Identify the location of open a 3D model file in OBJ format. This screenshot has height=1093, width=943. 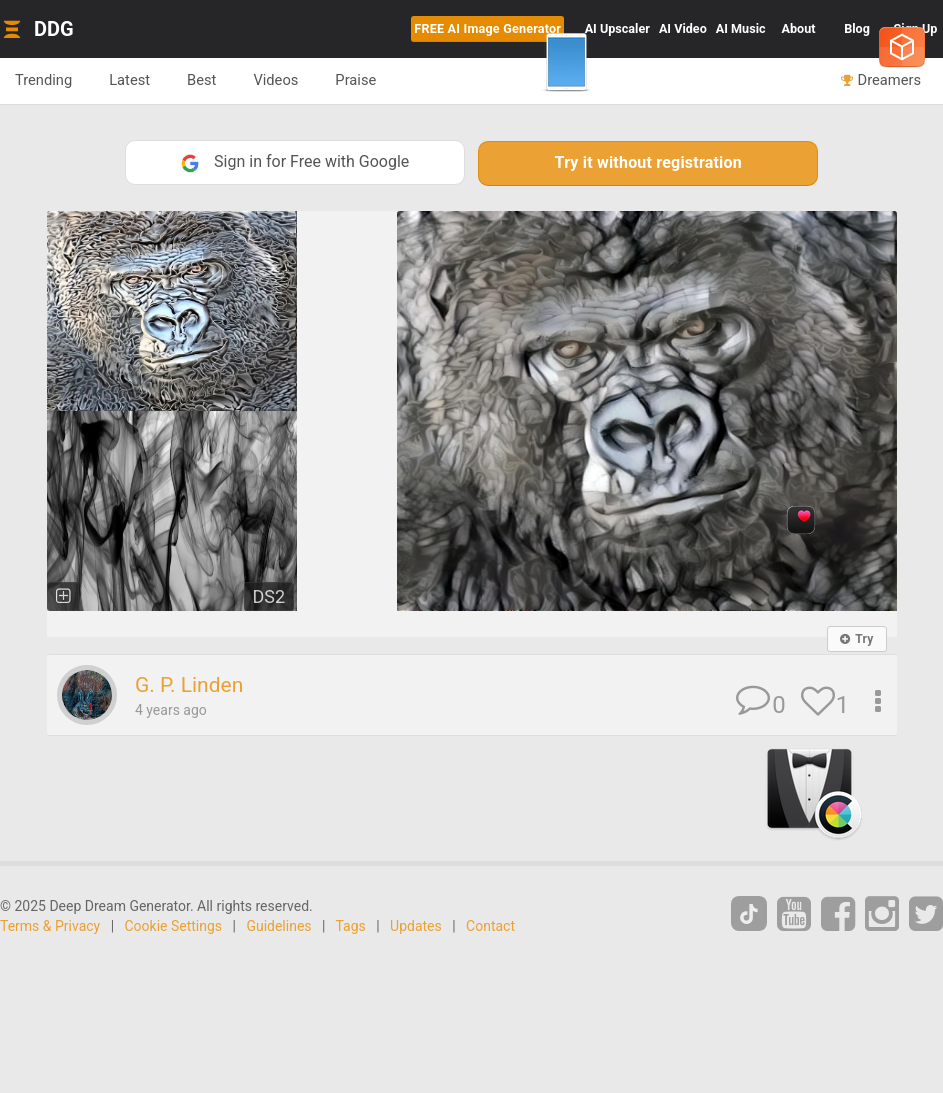
(902, 46).